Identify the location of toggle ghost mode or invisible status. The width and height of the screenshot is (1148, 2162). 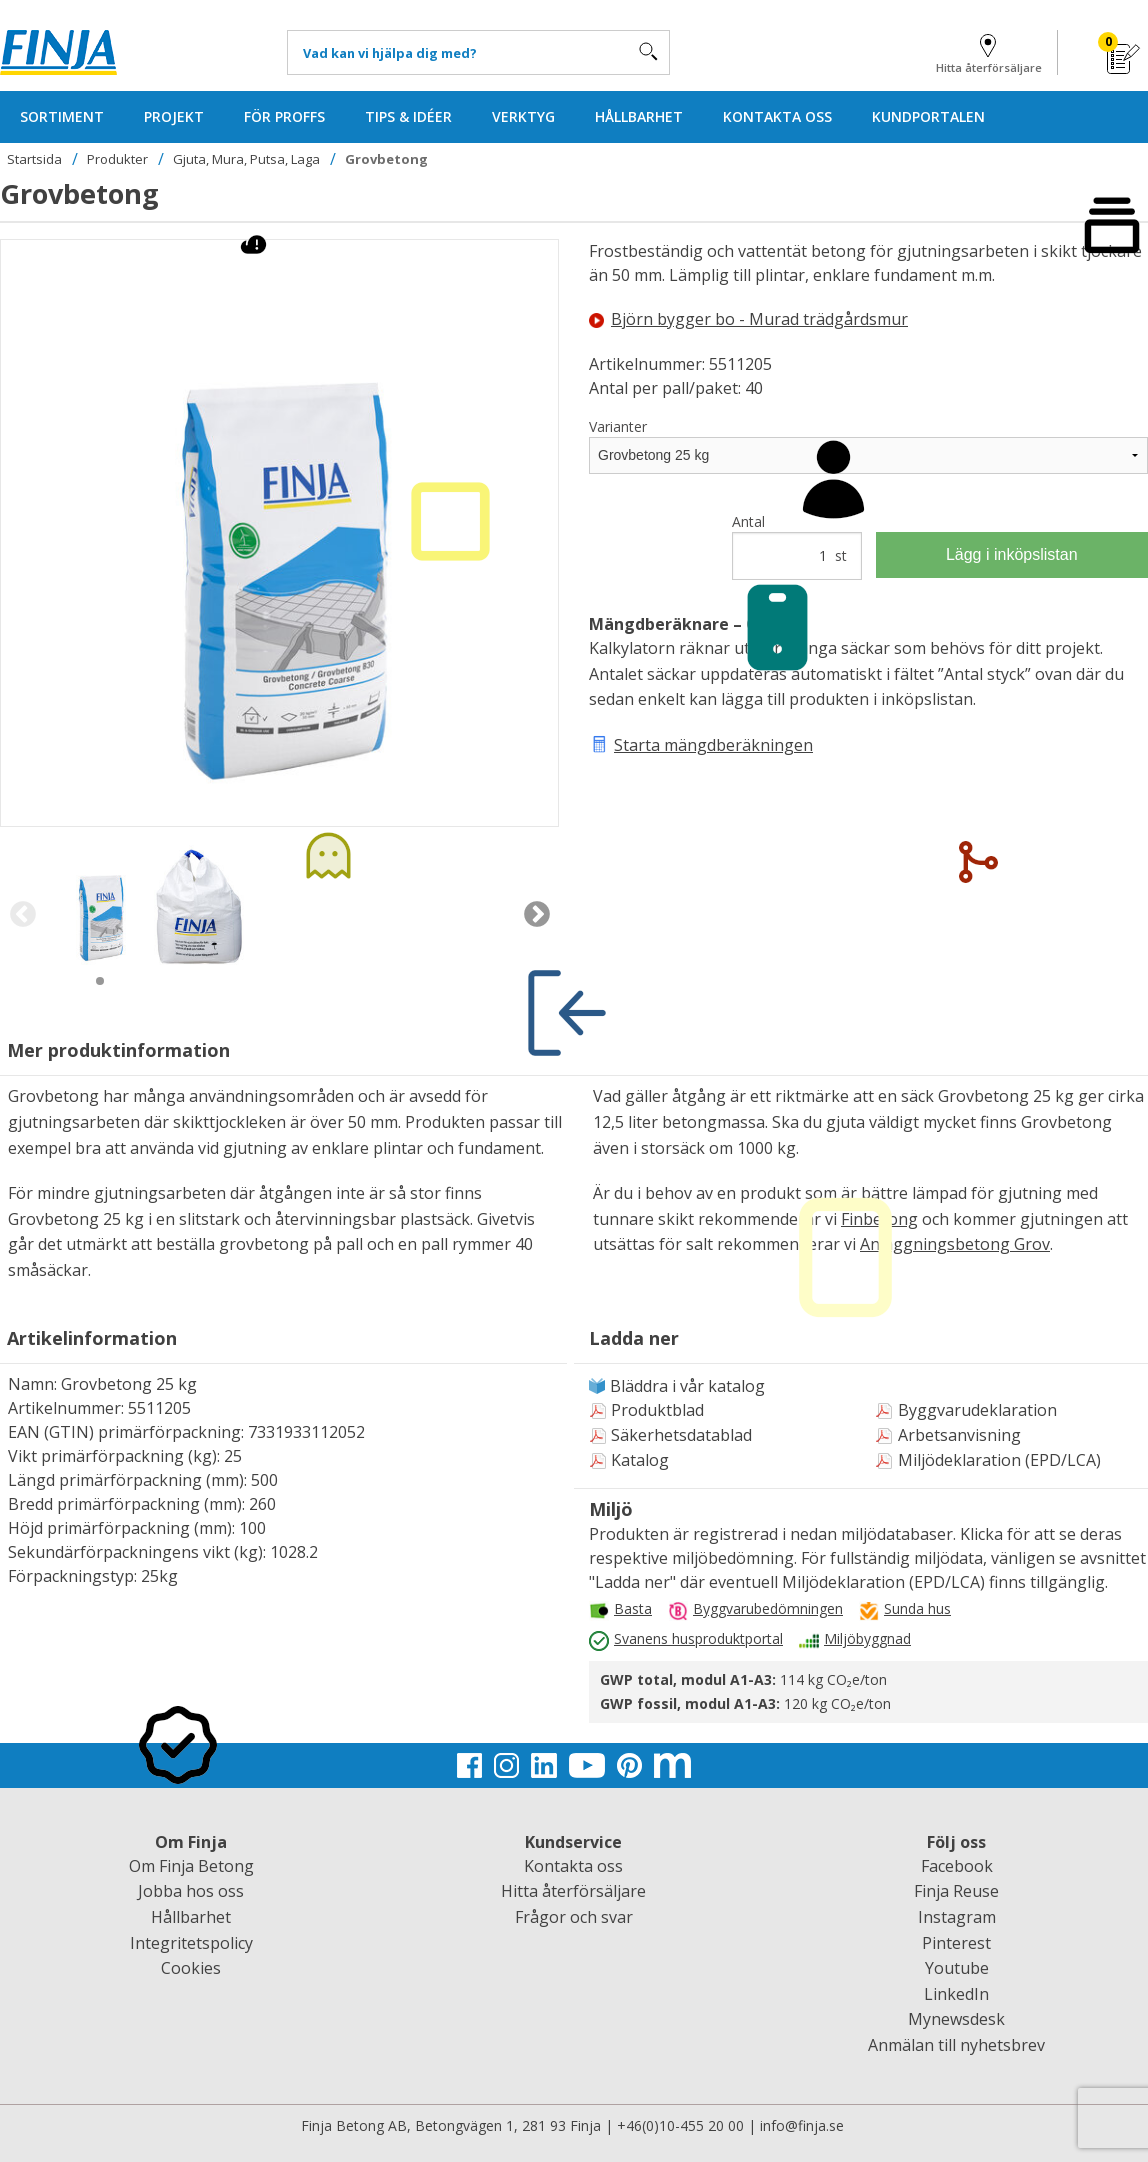
(328, 856).